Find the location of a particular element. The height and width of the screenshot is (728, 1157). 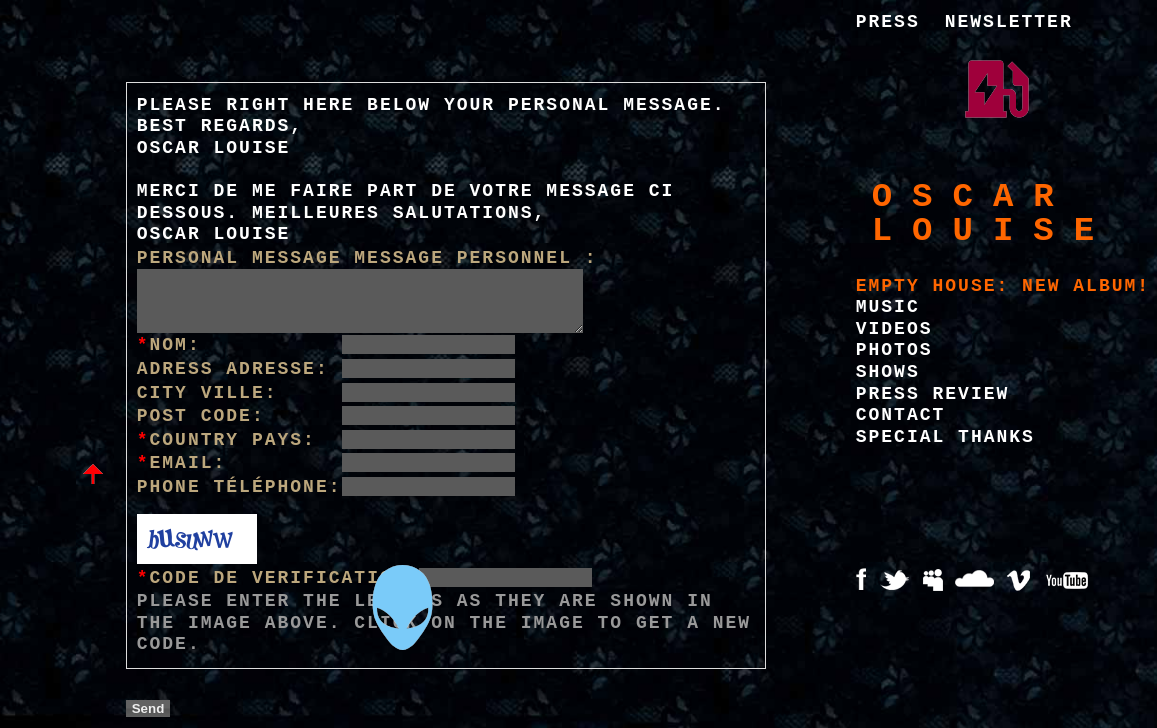

scroll to top of page is located at coordinates (93, 474).